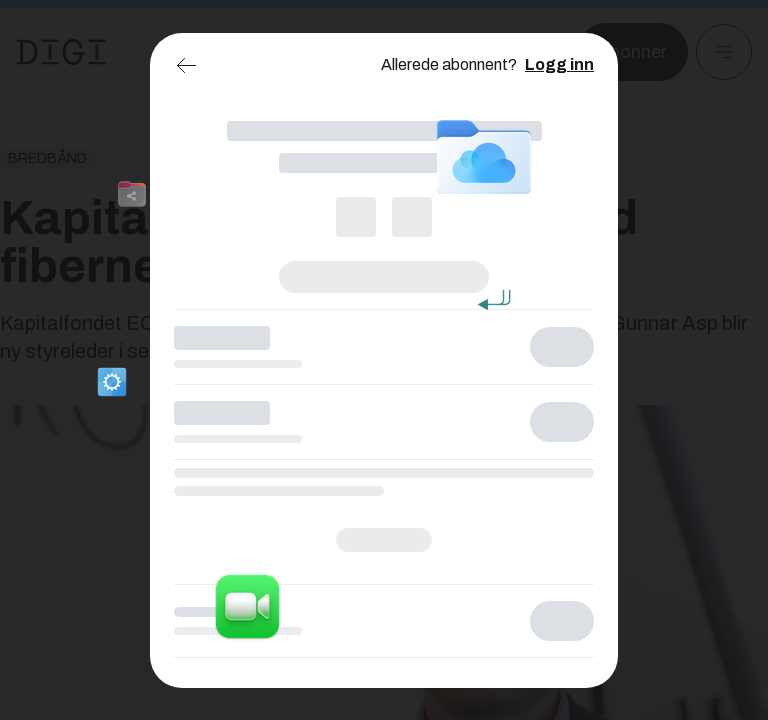 The image size is (768, 720). I want to click on windows executable file type indicator, so click(112, 382).